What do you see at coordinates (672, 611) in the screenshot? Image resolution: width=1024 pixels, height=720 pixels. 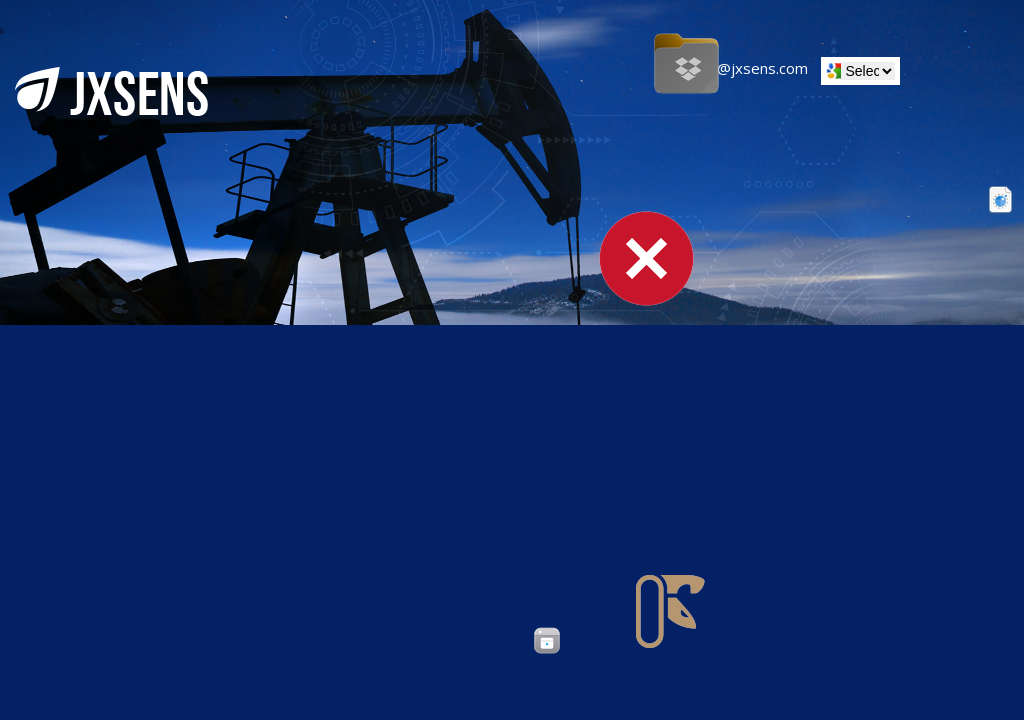 I see `access system utilities and tools` at bounding box center [672, 611].